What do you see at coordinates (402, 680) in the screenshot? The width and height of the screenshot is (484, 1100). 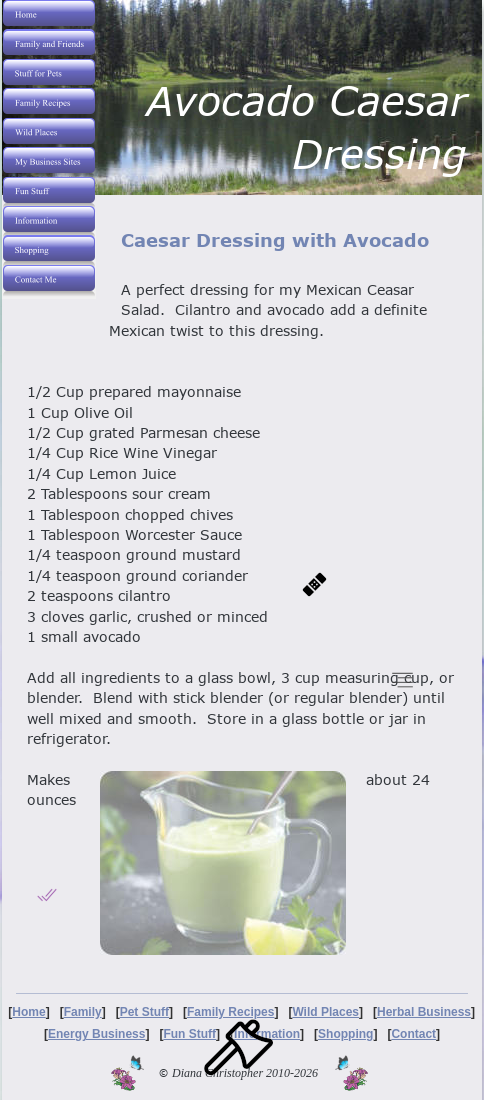 I see `align text to the right` at bounding box center [402, 680].